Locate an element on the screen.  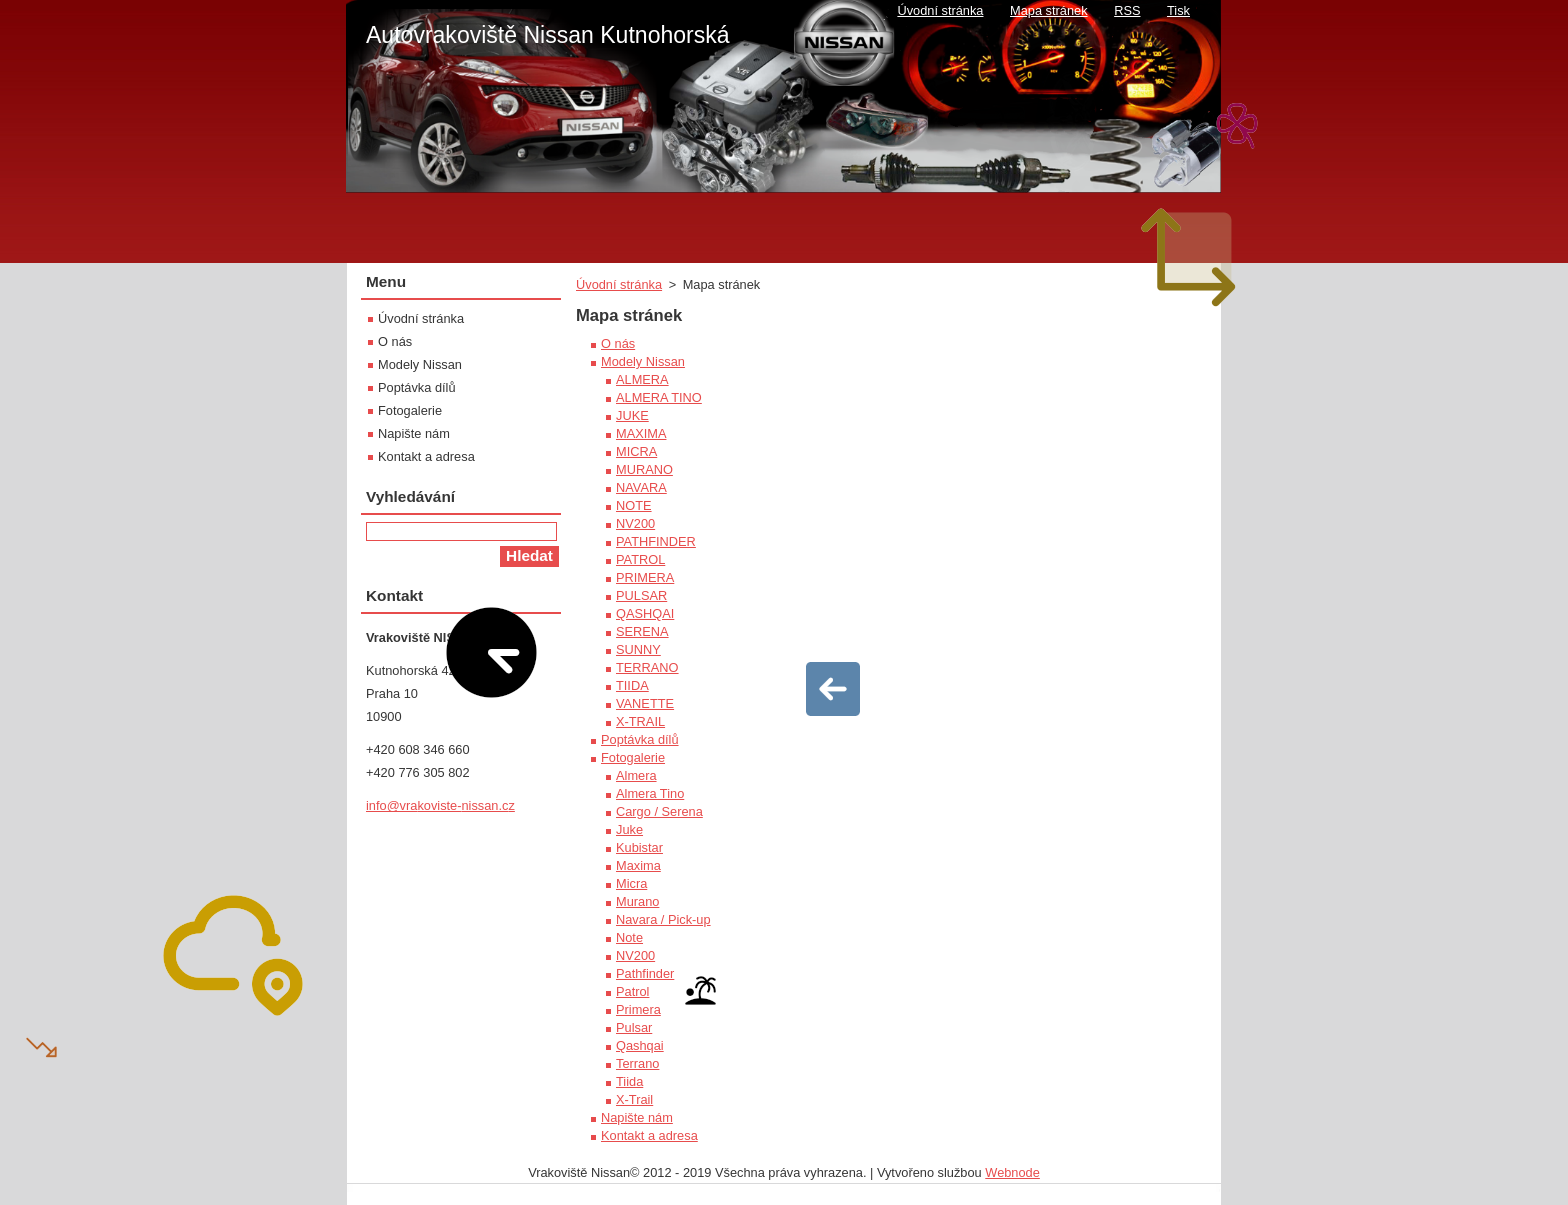
view cloud storage location is located at coordinates (233, 946).